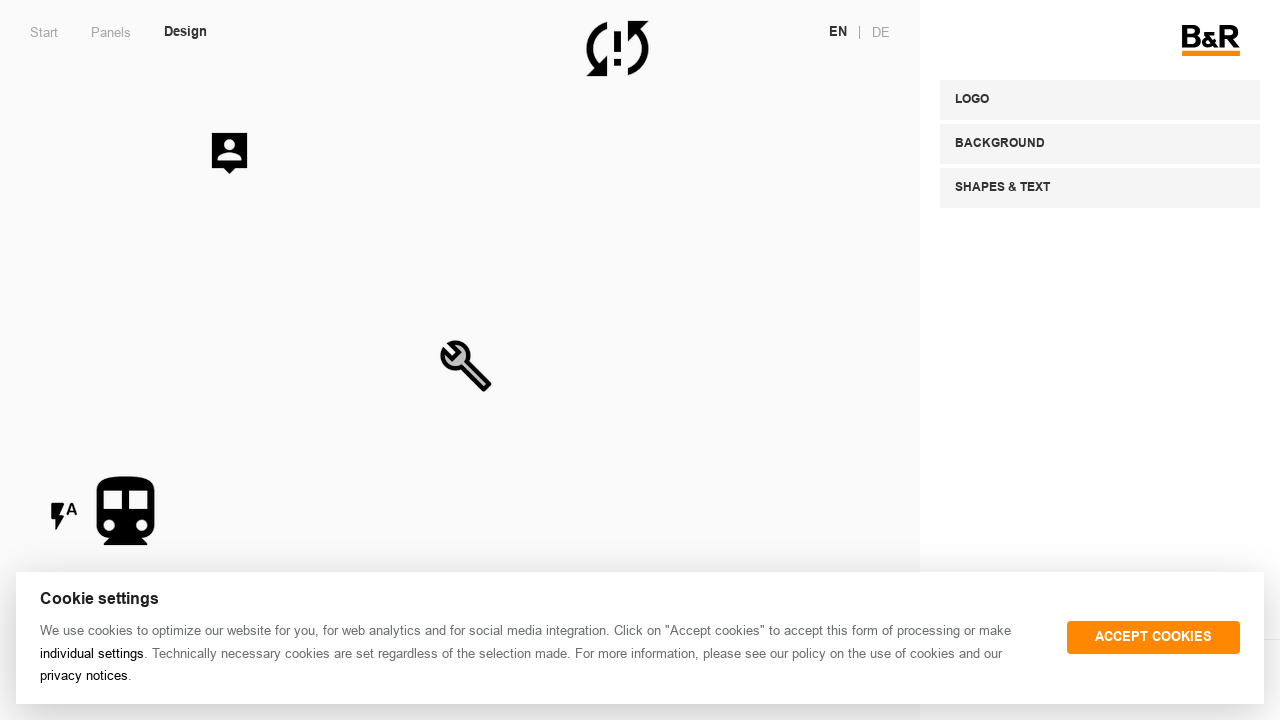 The image size is (1280, 720). What do you see at coordinates (466, 366) in the screenshot?
I see `access settings or configuration options` at bounding box center [466, 366].